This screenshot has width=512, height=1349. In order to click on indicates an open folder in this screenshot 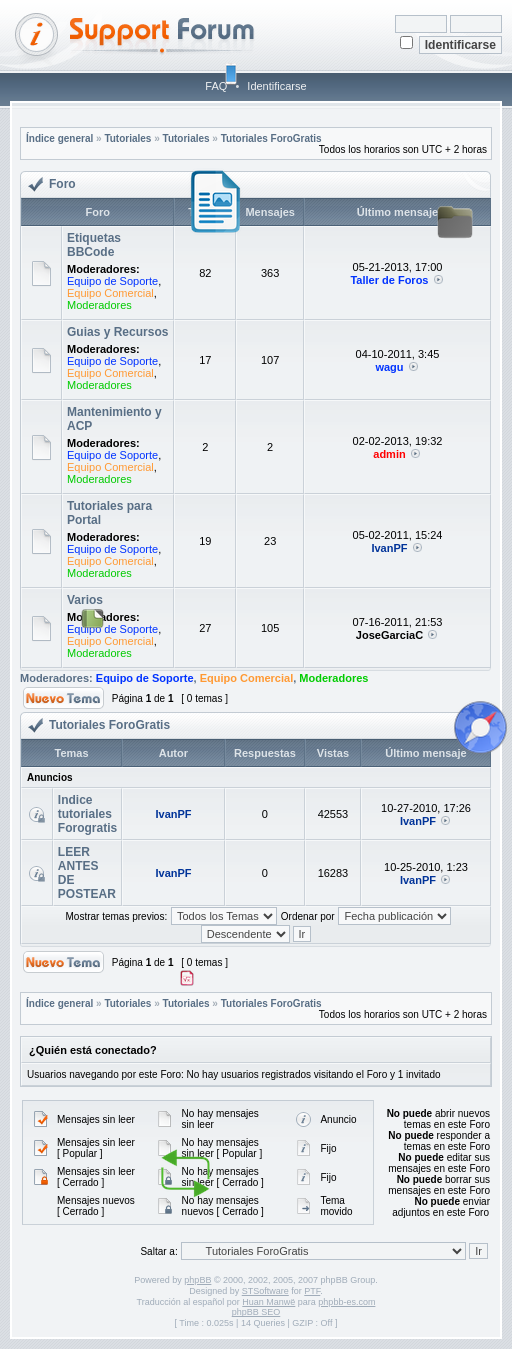, I will do `click(455, 222)`.